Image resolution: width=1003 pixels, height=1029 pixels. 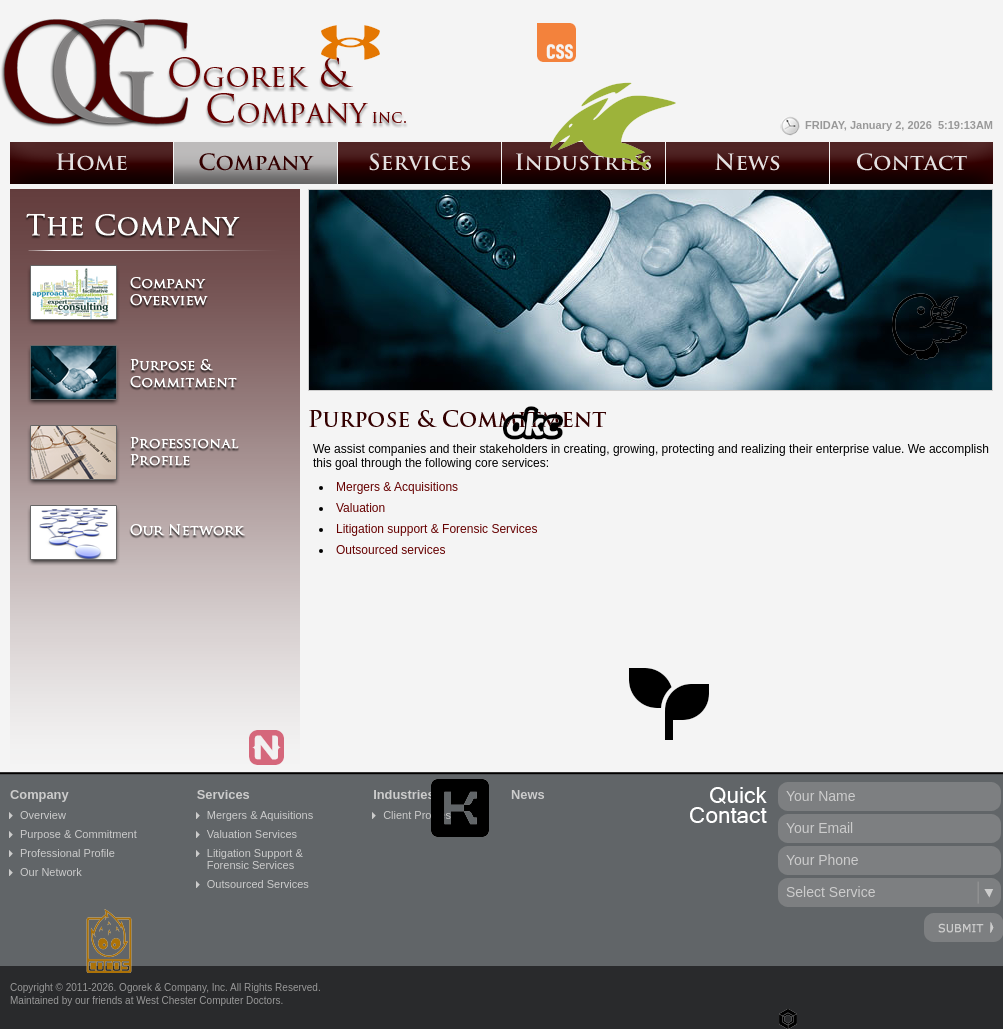 I want to click on nativescript app or framework logo, so click(x=266, y=747).